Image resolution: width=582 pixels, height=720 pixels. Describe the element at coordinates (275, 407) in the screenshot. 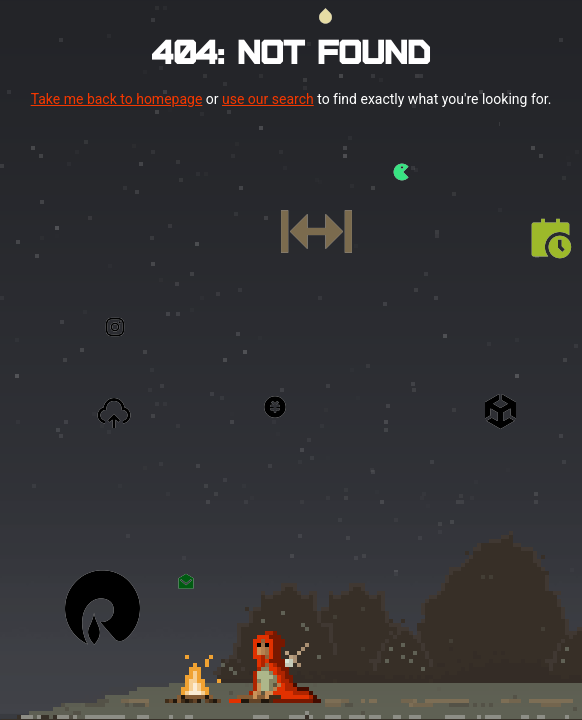

I see `view balance in chinese yuan` at that location.